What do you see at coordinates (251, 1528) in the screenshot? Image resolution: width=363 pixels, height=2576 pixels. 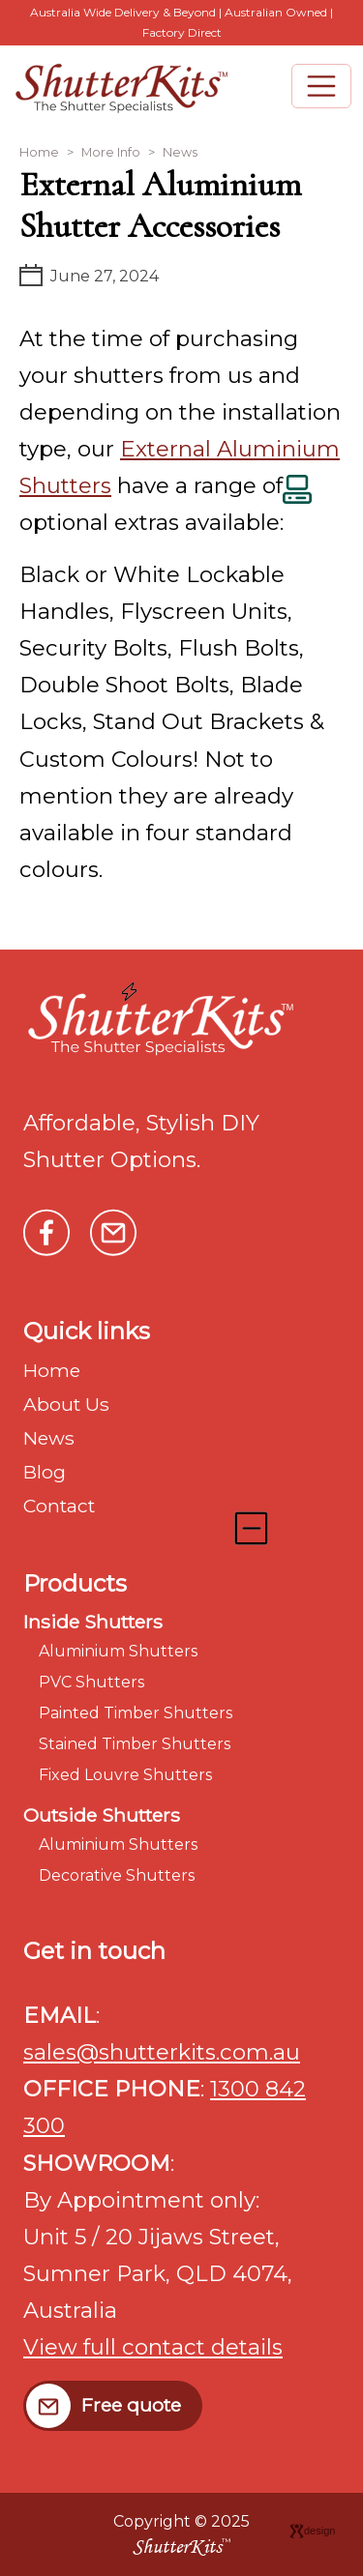 I see `remove item from diff comparison` at bounding box center [251, 1528].